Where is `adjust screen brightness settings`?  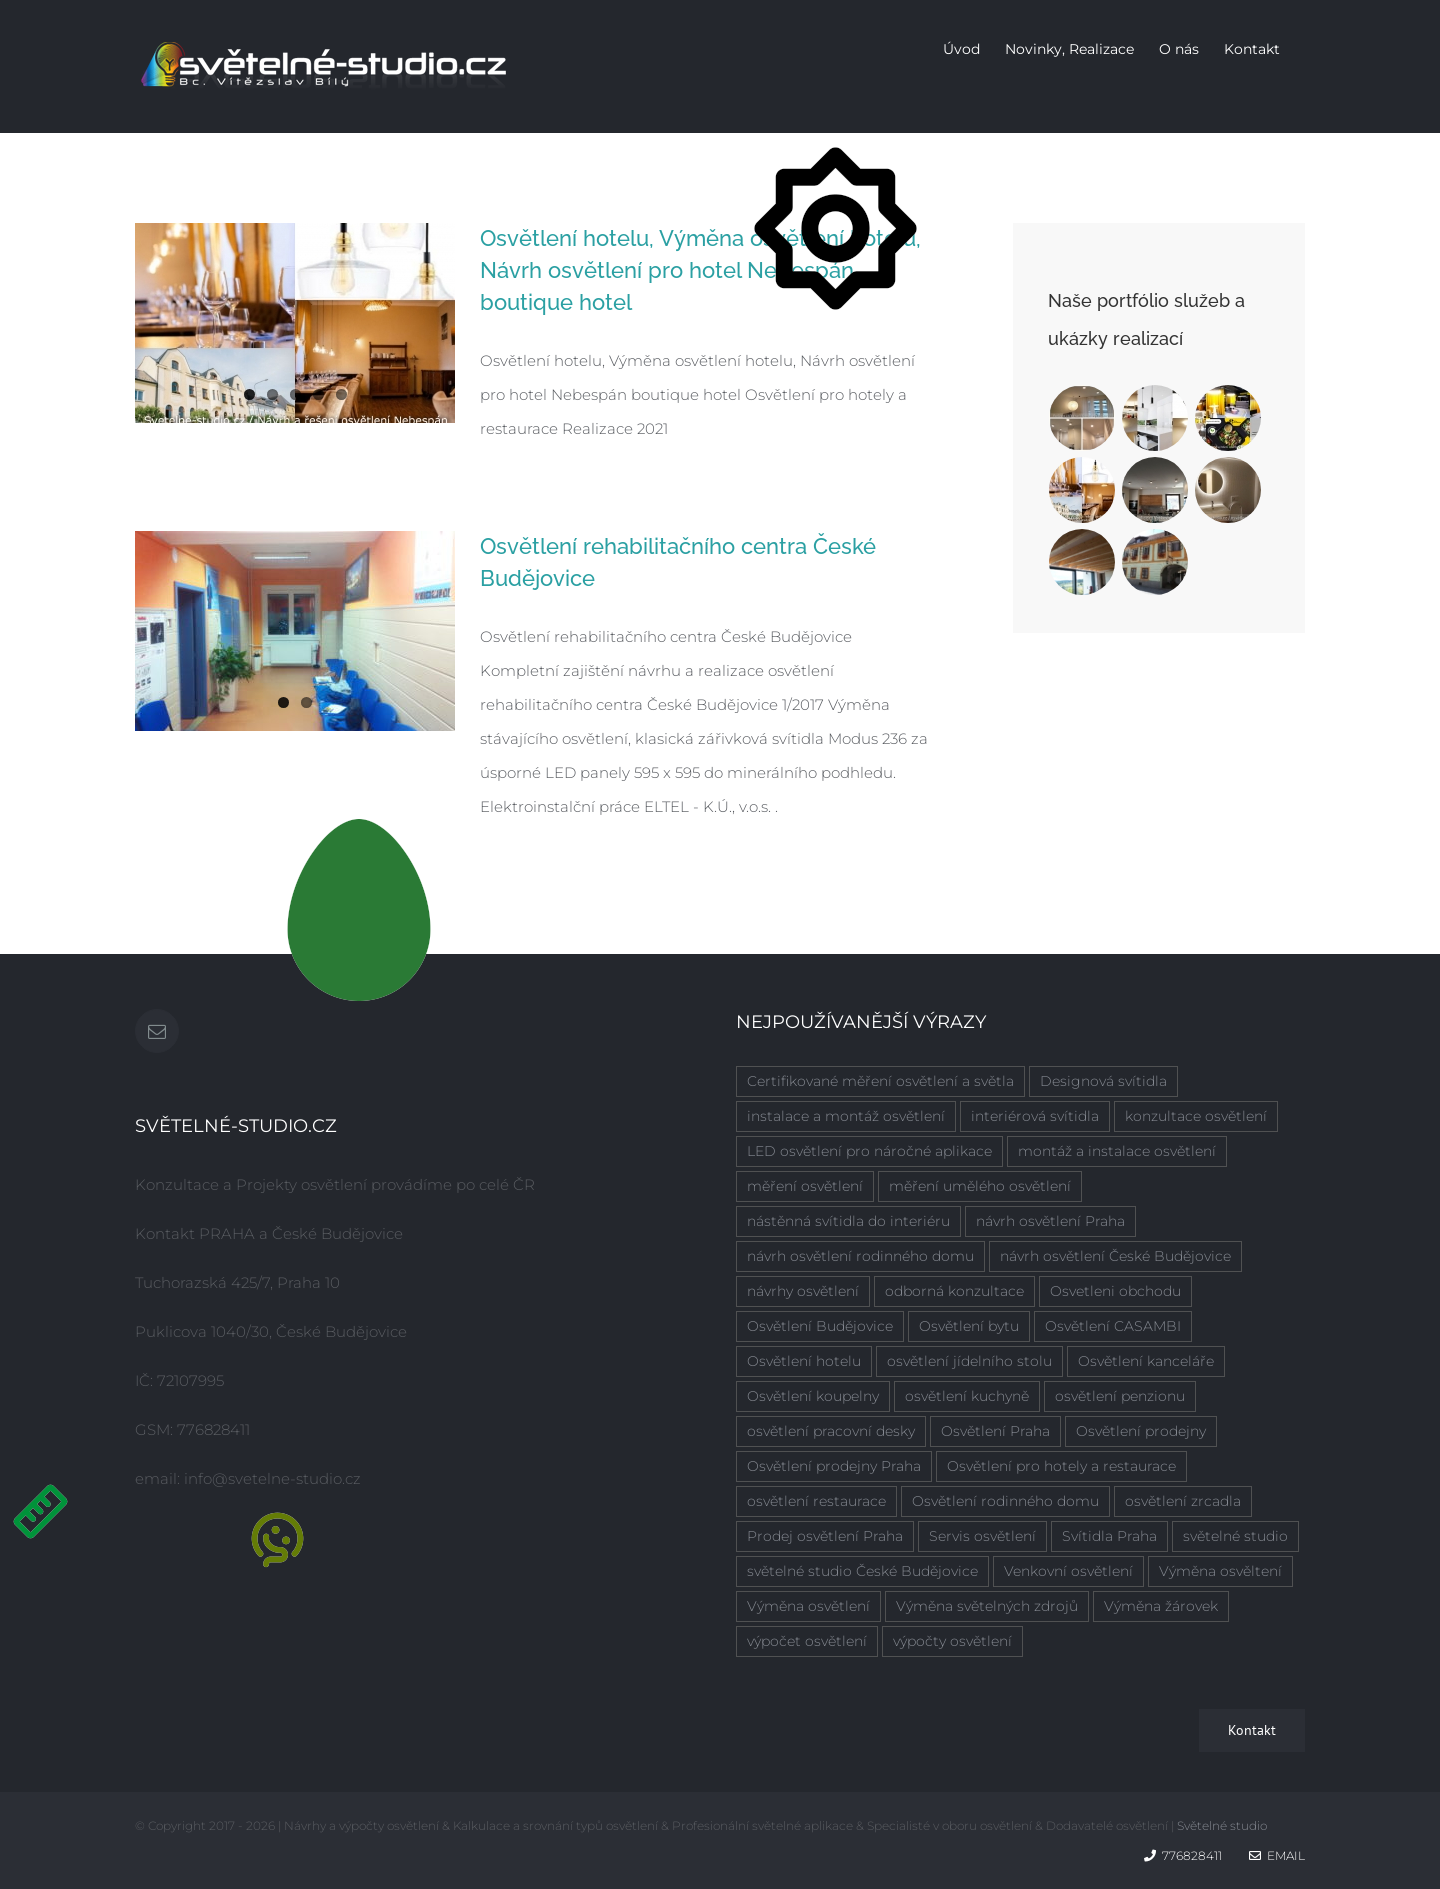 adjust screen brightness settings is located at coordinates (835, 228).